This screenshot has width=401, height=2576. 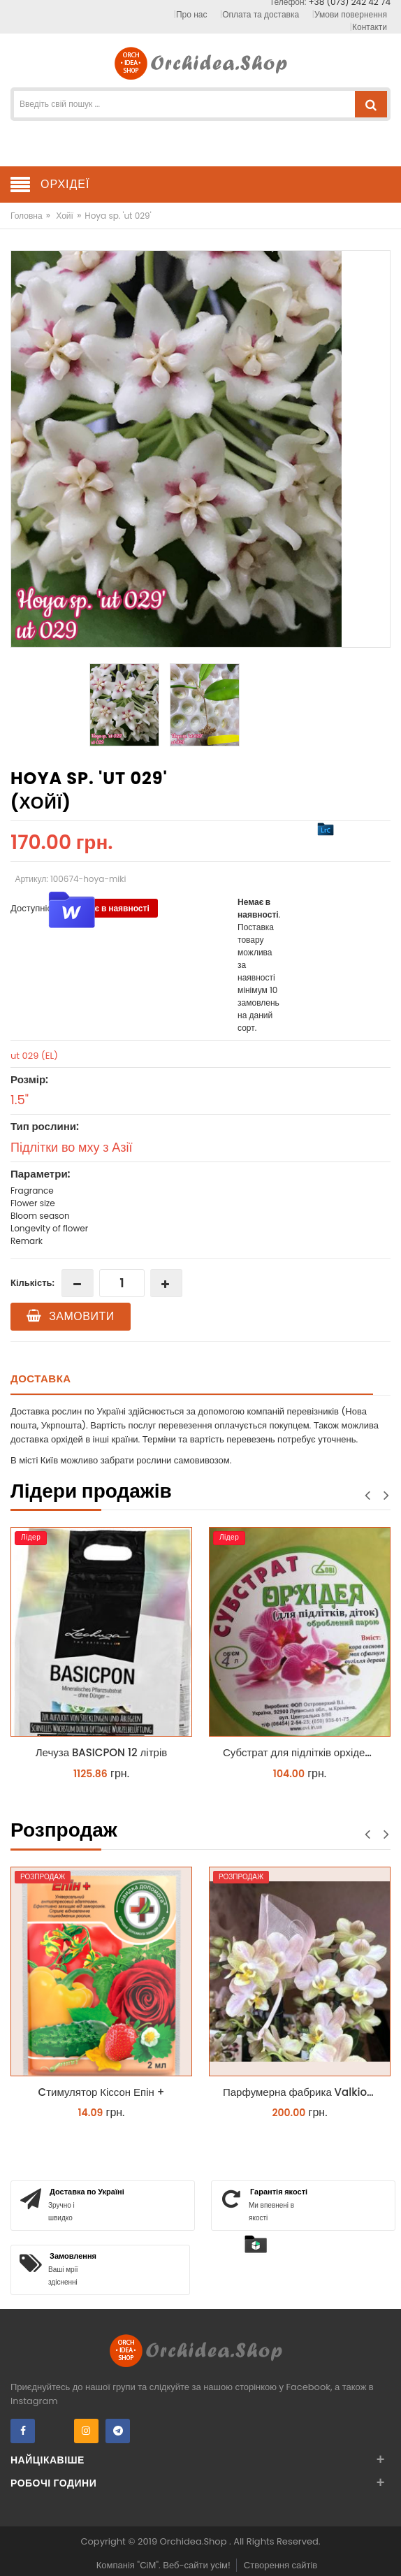 I want to click on open adobe lightroom classic project folder, so click(x=326, y=830).